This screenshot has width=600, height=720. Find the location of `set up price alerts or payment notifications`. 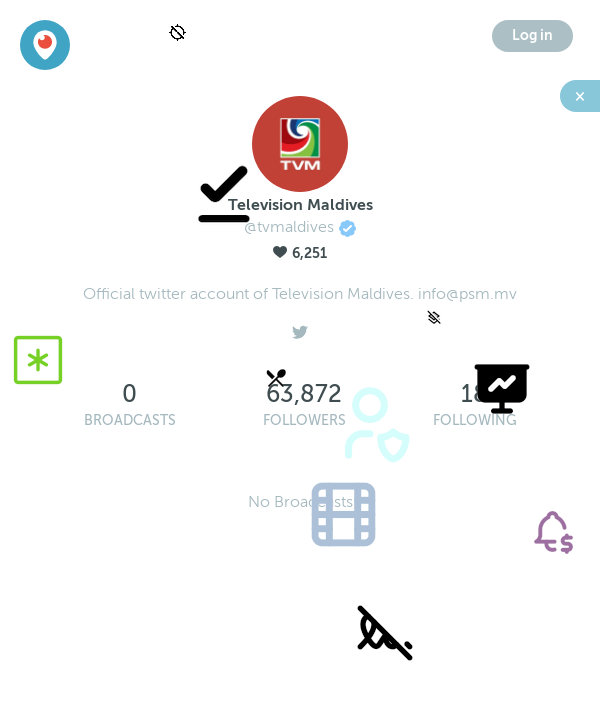

set up price alerts or payment notifications is located at coordinates (552, 531).